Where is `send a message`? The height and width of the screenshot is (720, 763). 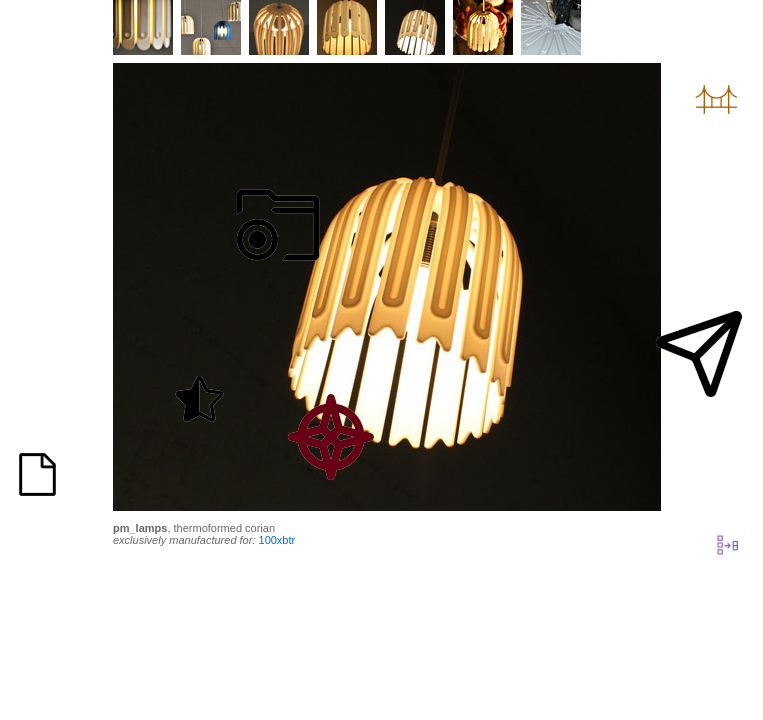
send a message is located at coordinates (699, 354).